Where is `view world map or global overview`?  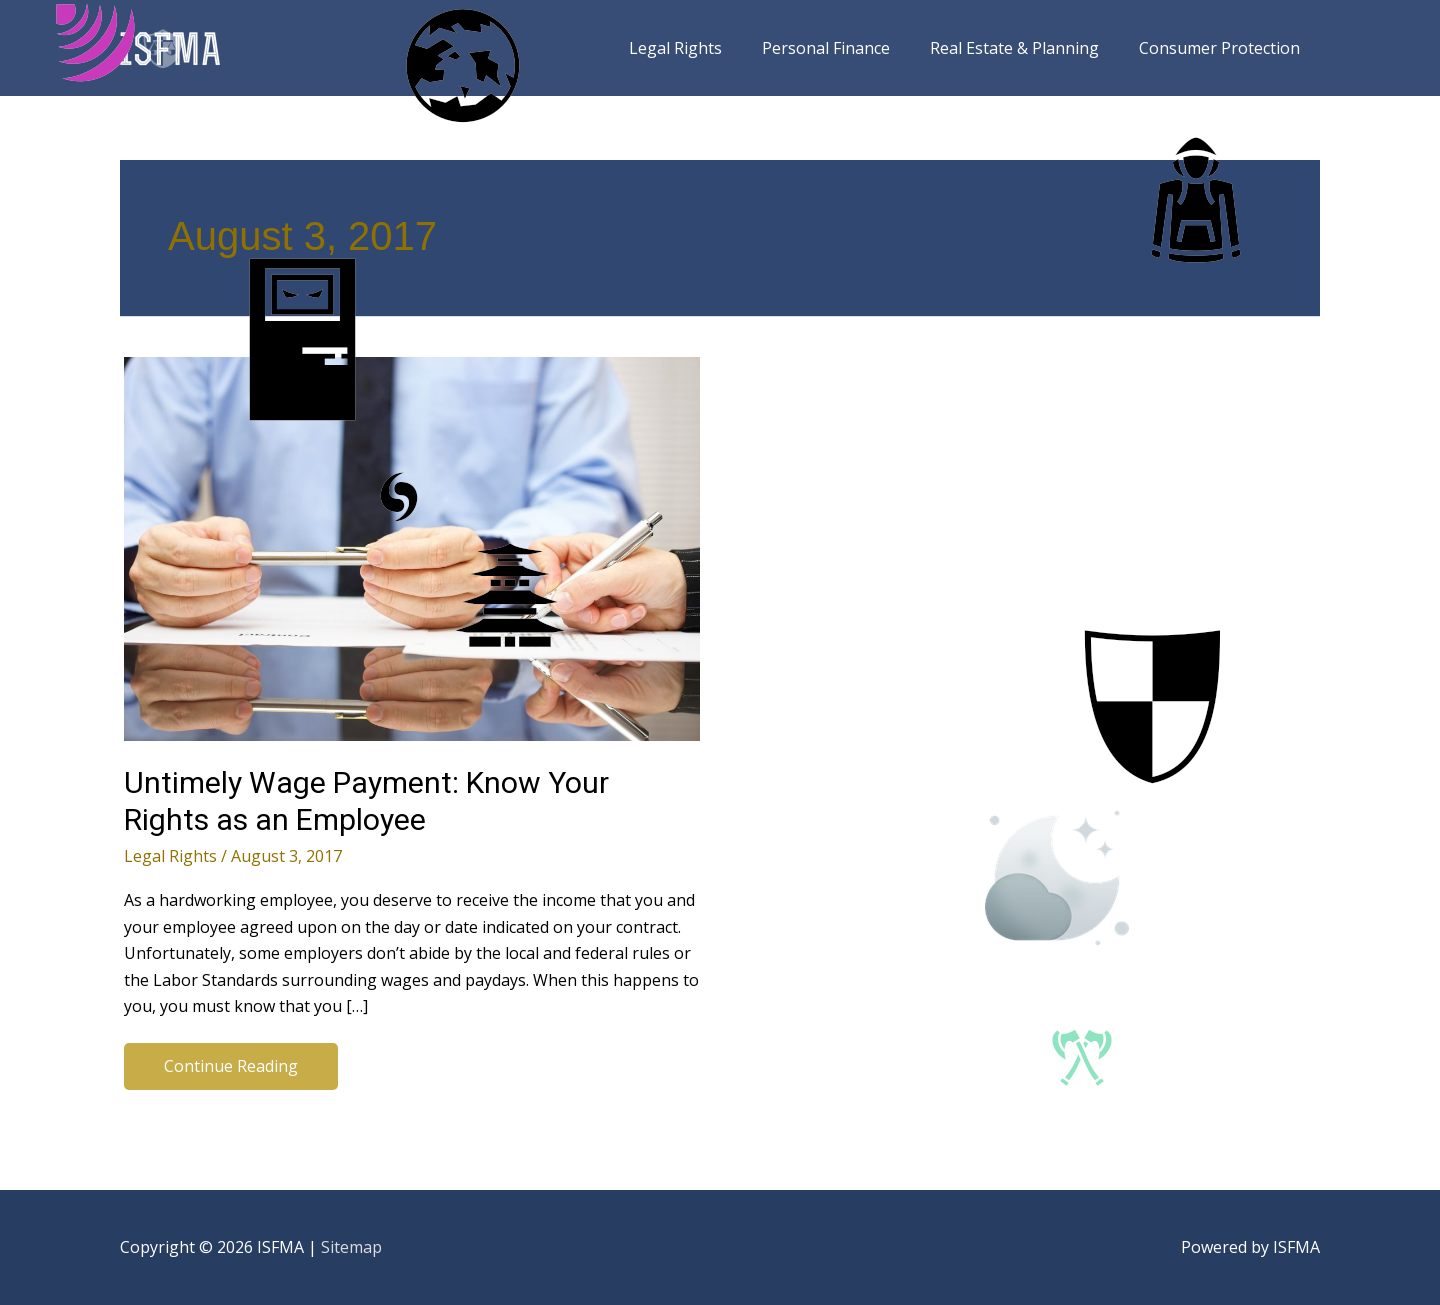 view world map or global overview is located at coordinates (463, 66).